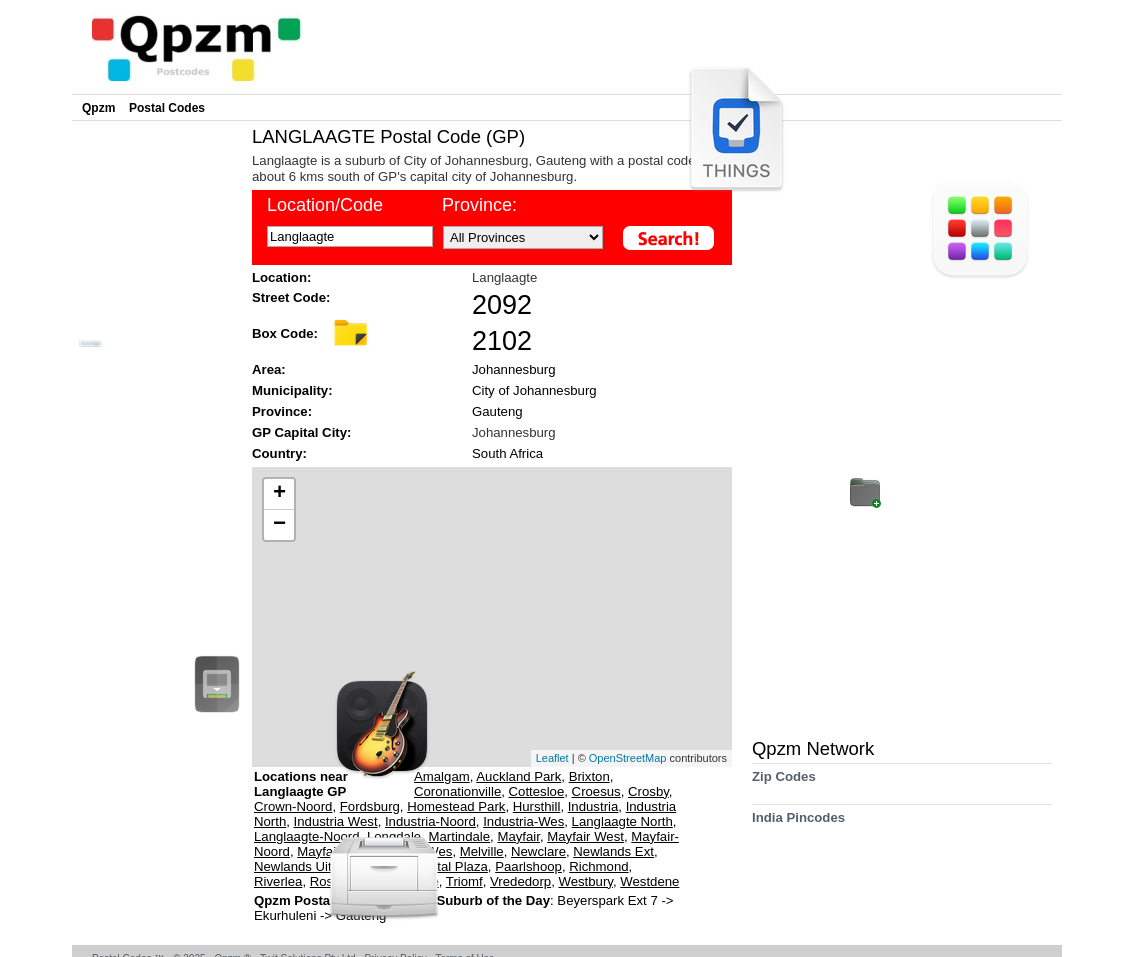  What do you see at coordinates (217, 684) in the screenshot?
I see `nintendo ds game rom file` at bounding box center [217, 684].